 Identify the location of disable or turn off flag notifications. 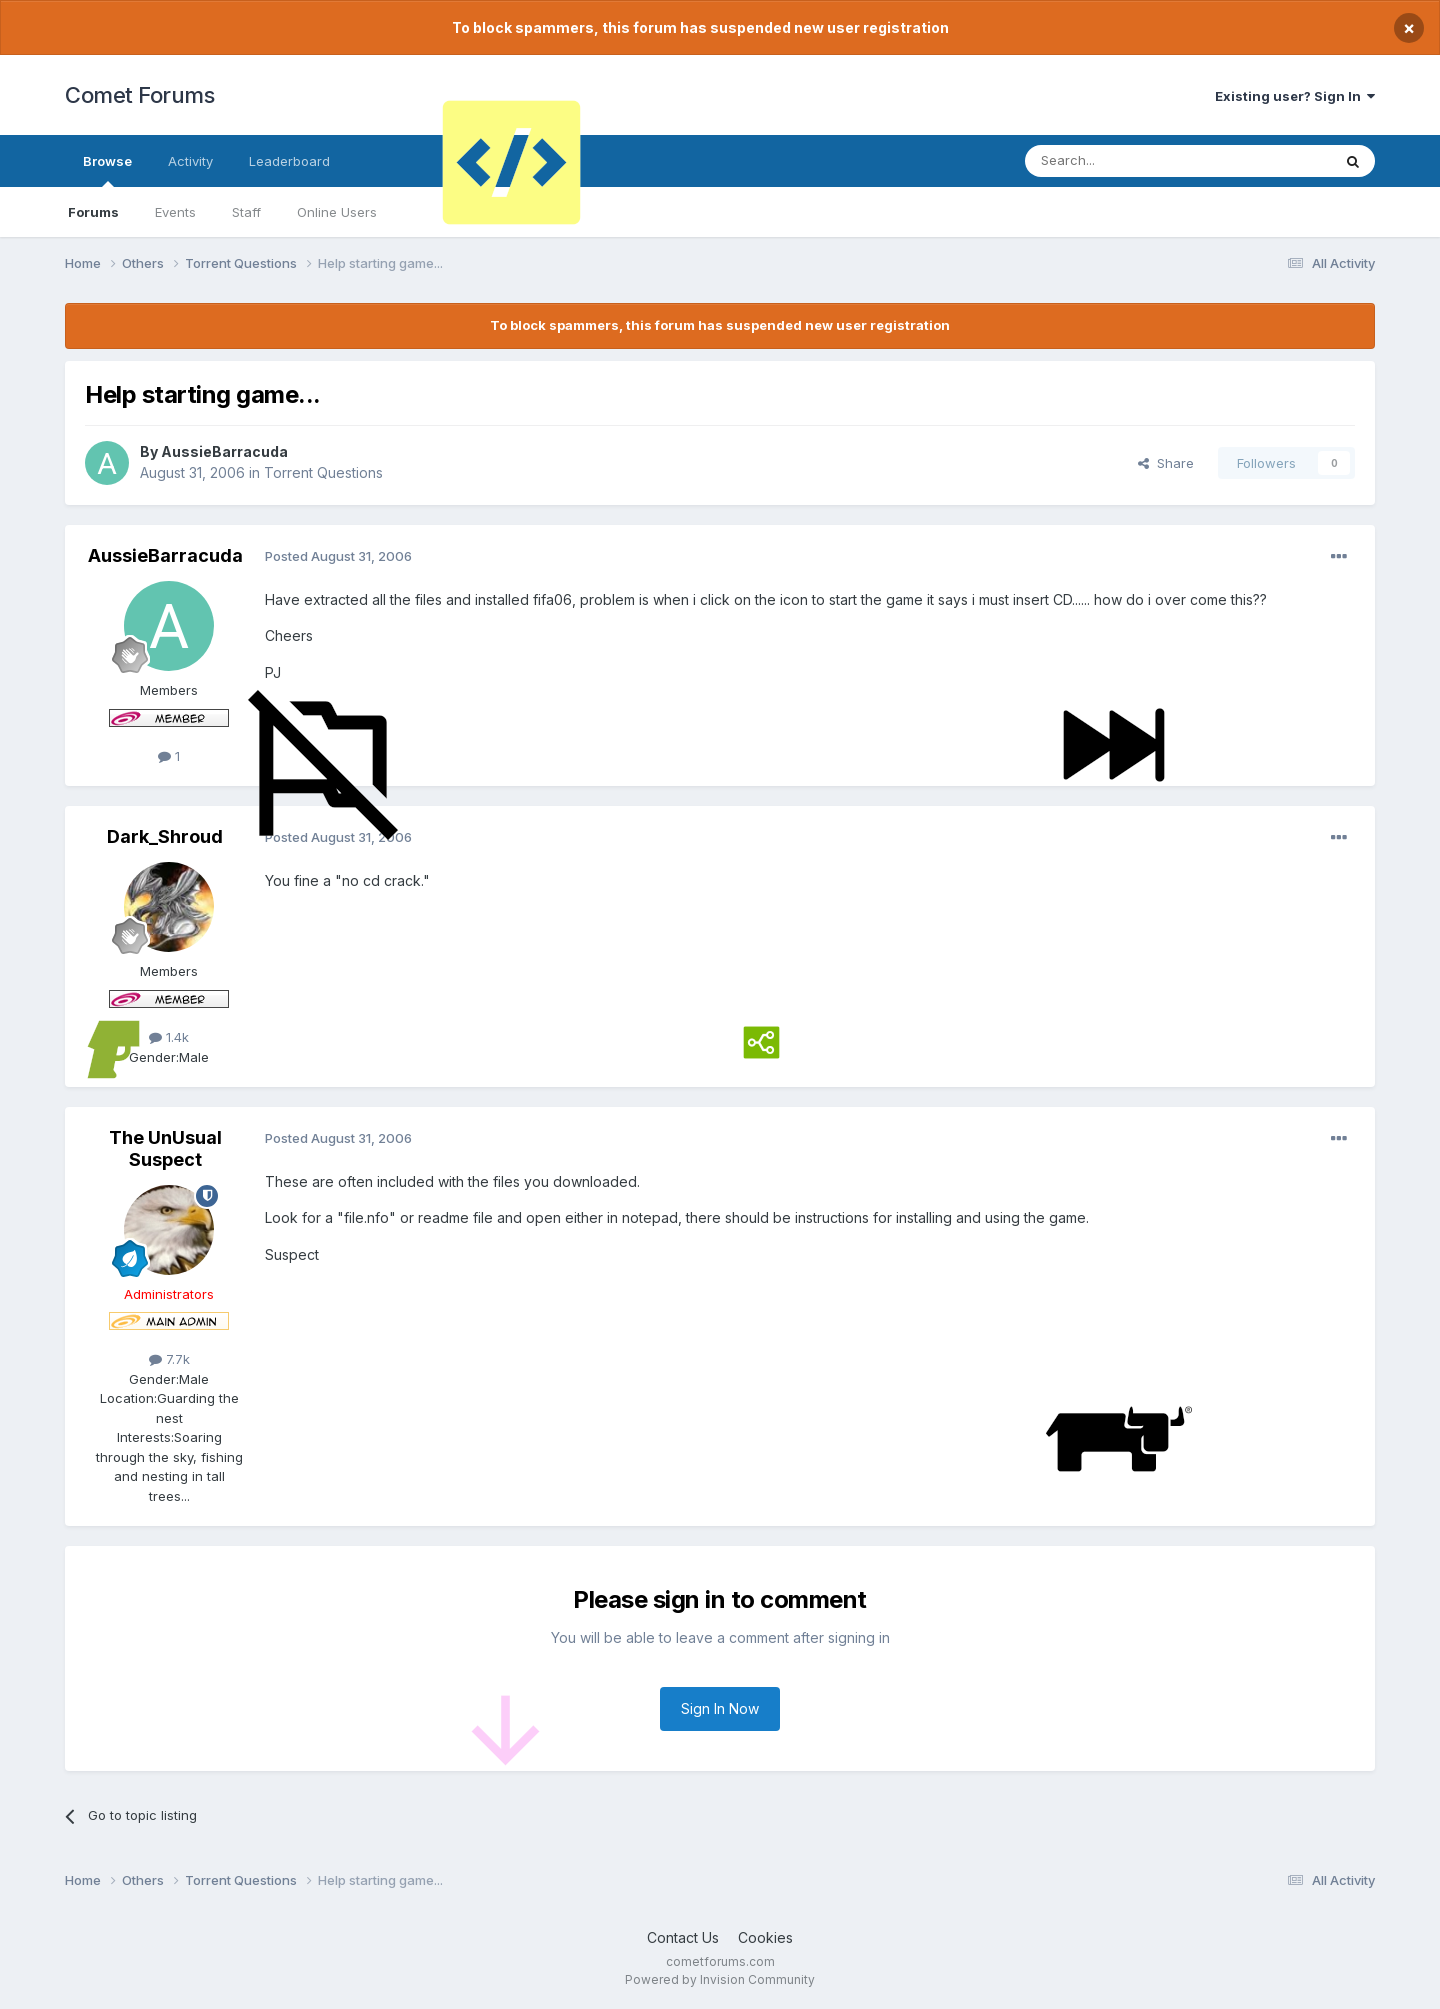
(323, 765).